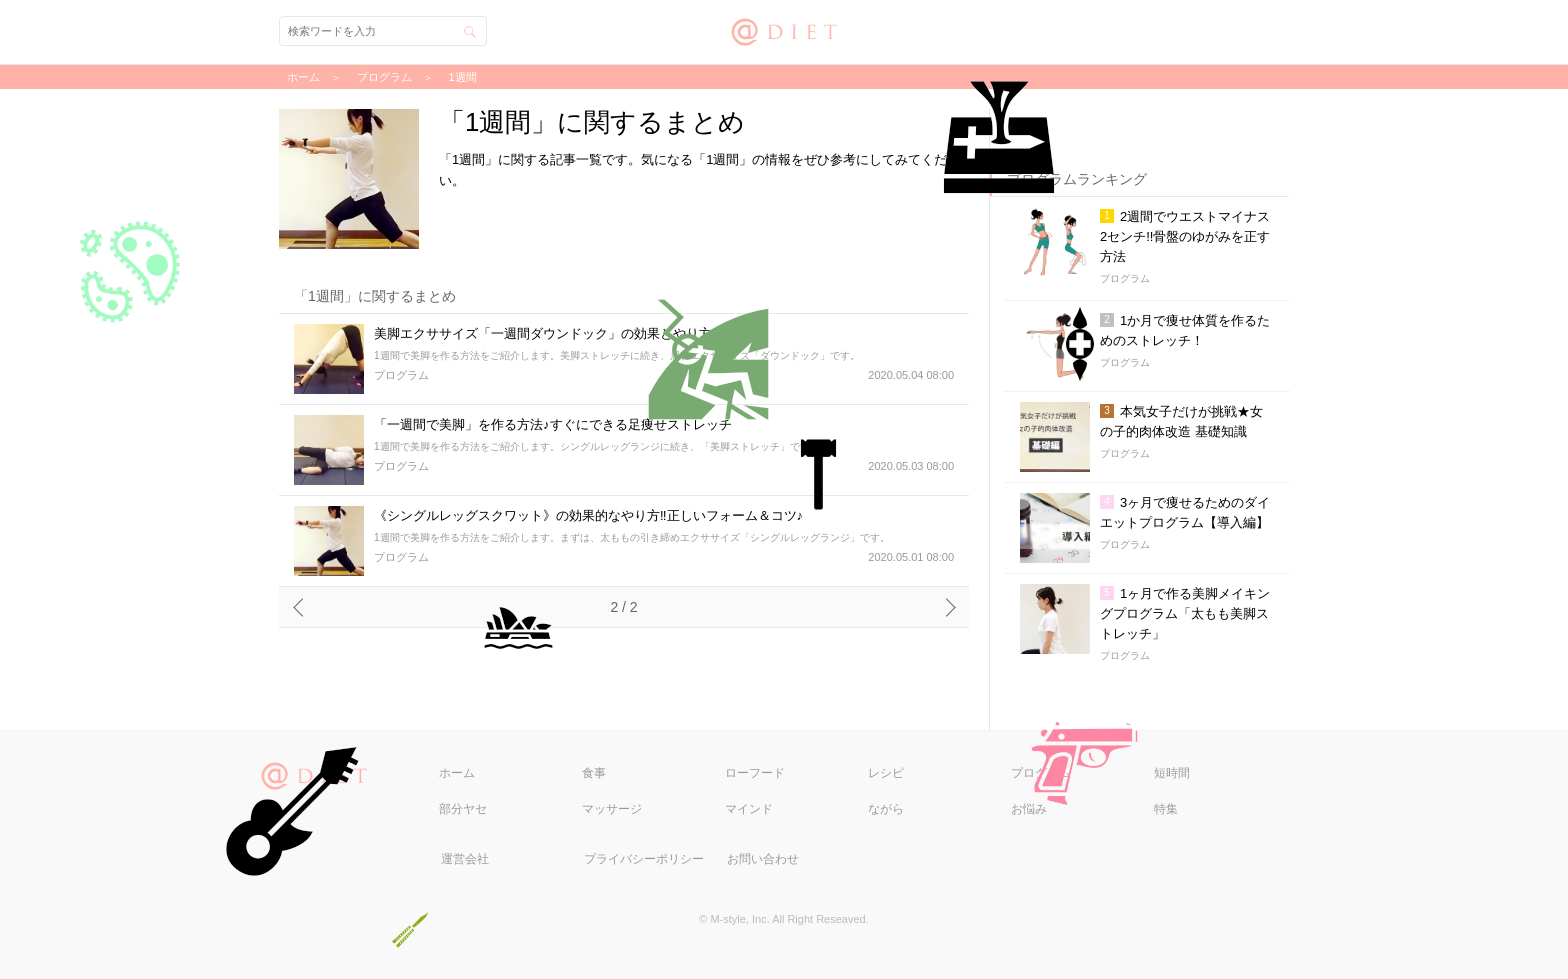 The height and width of the screenshot is (979, 1568). What do you see at coordinates (292, 812) in the screenshot?
I see `access music or audio settings` at bounding box center [292, 812].